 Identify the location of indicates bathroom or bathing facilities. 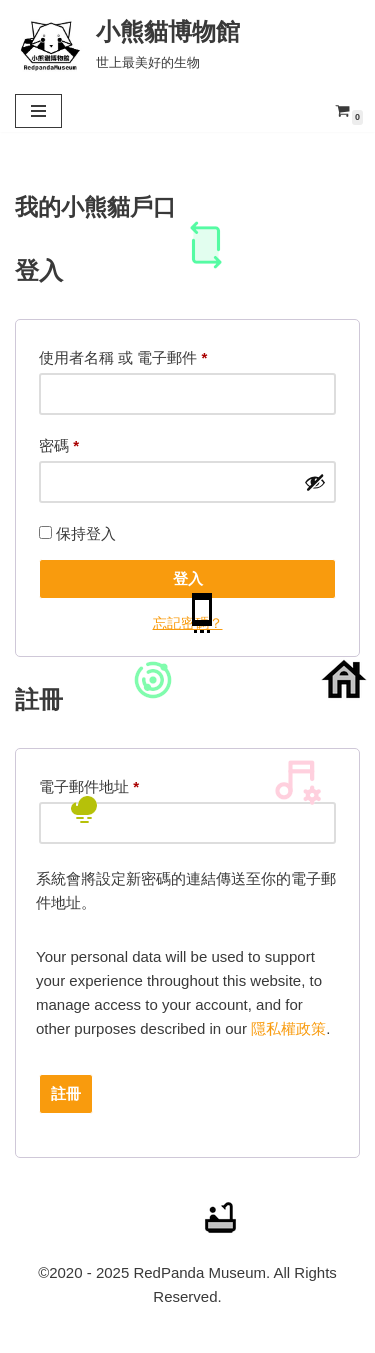
(220, 1217).